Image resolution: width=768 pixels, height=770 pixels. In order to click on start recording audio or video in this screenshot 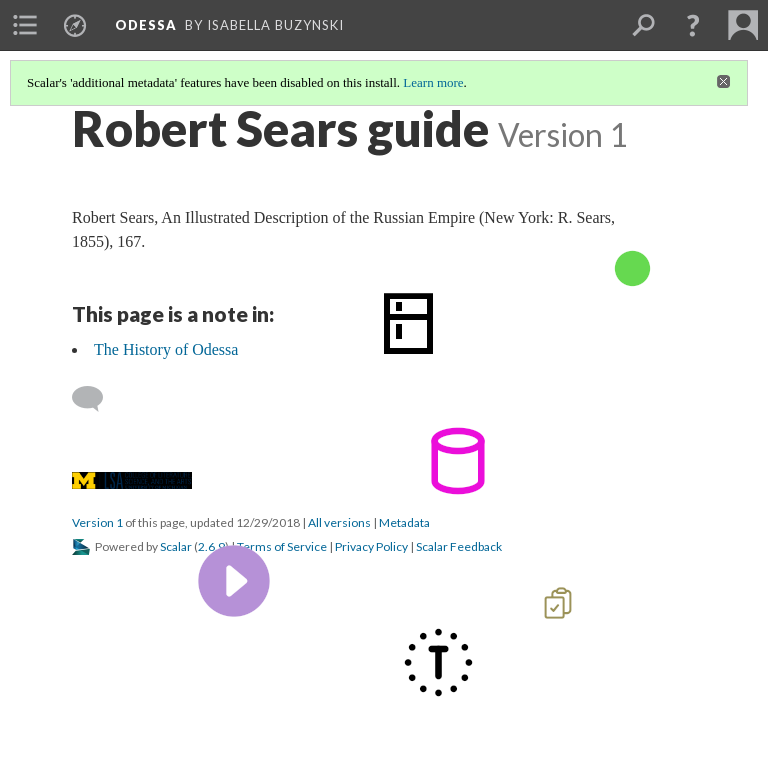, I will do `click(632, 268)`.